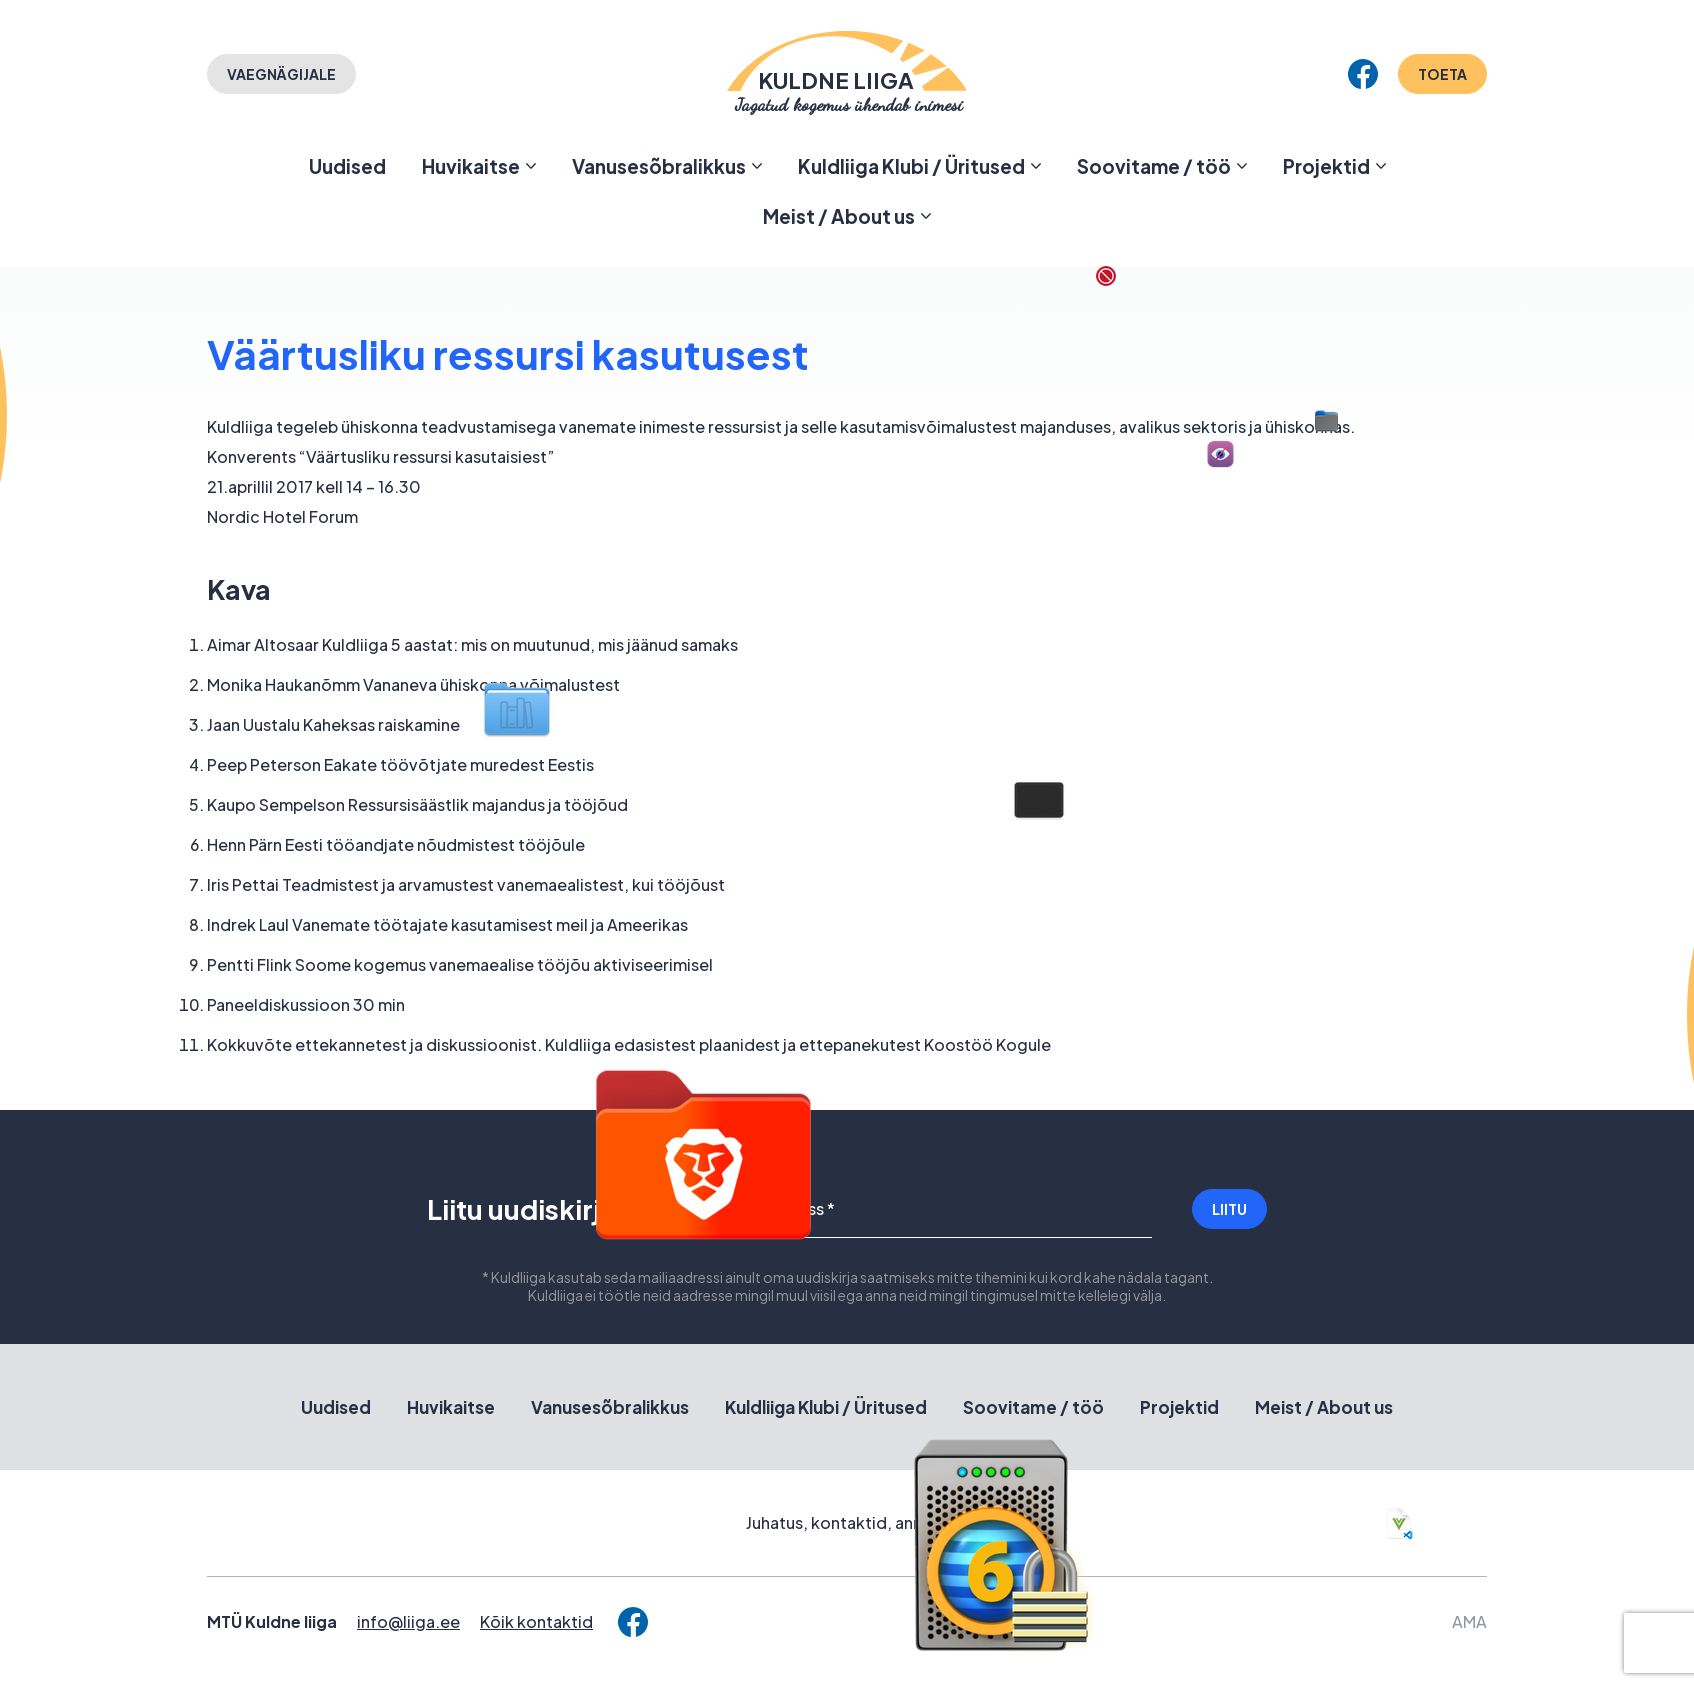 Image resolution: width=1694 pixels, height=1687 pixels. Describe the element at coordinates (1106, 276) in the screenshot. I see `delete selected email message` at that location.